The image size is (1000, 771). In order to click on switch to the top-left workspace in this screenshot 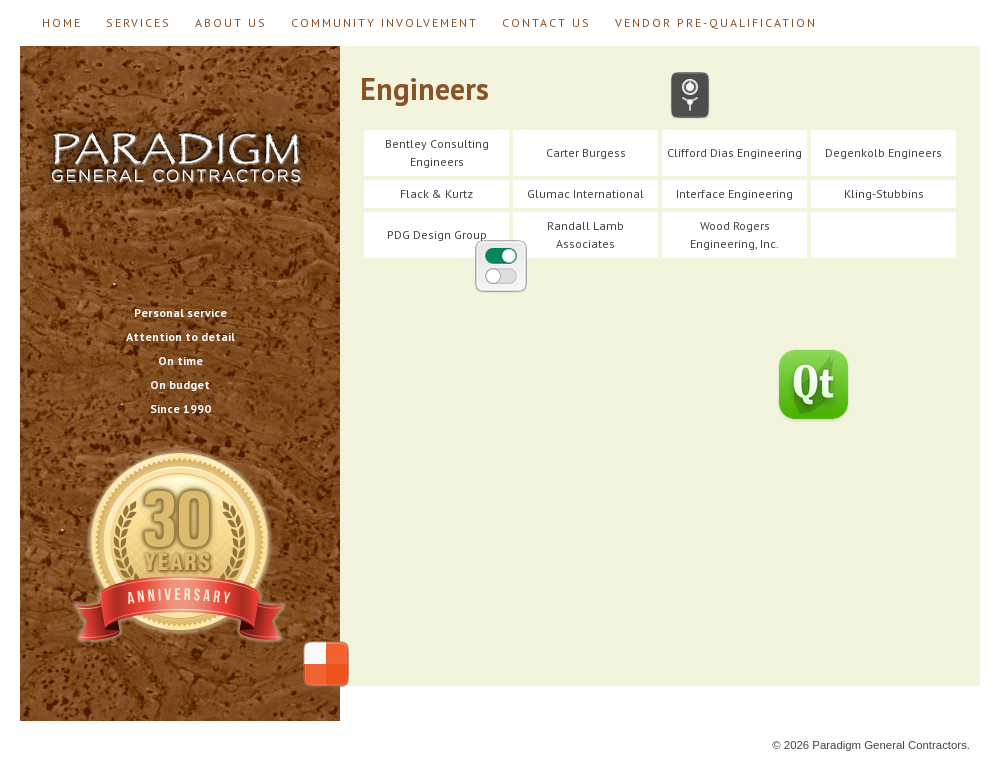, I will do `click(326, 664)`.